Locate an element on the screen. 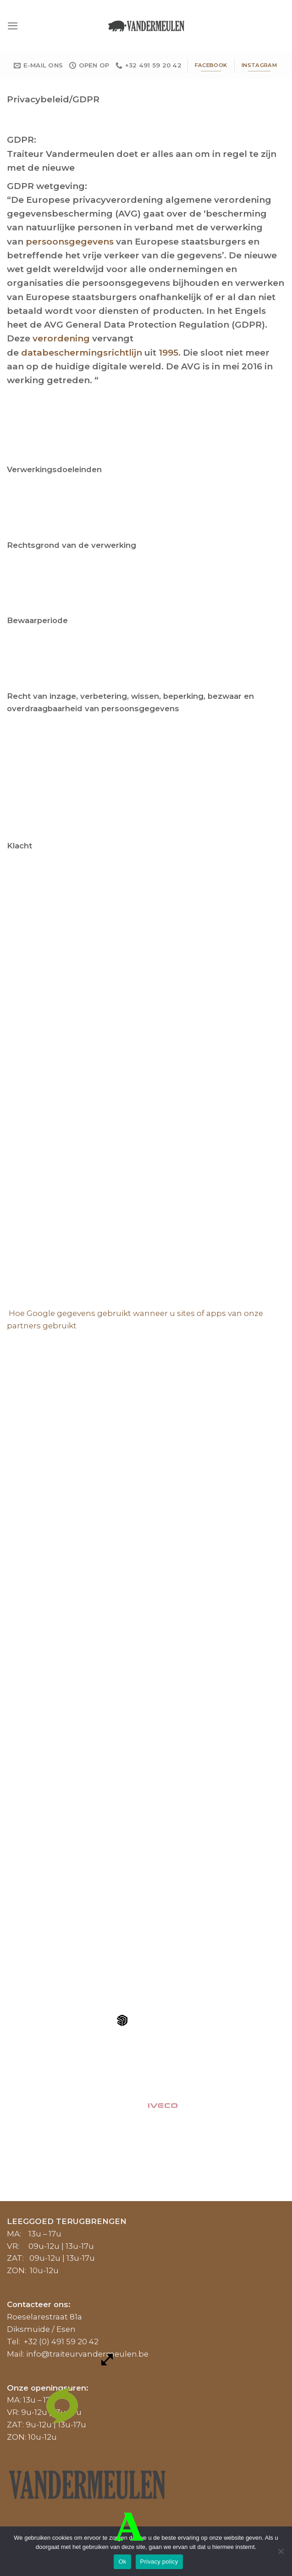  indicates typhoon or hurricane weather alert is located at coordinates (62, 2405).